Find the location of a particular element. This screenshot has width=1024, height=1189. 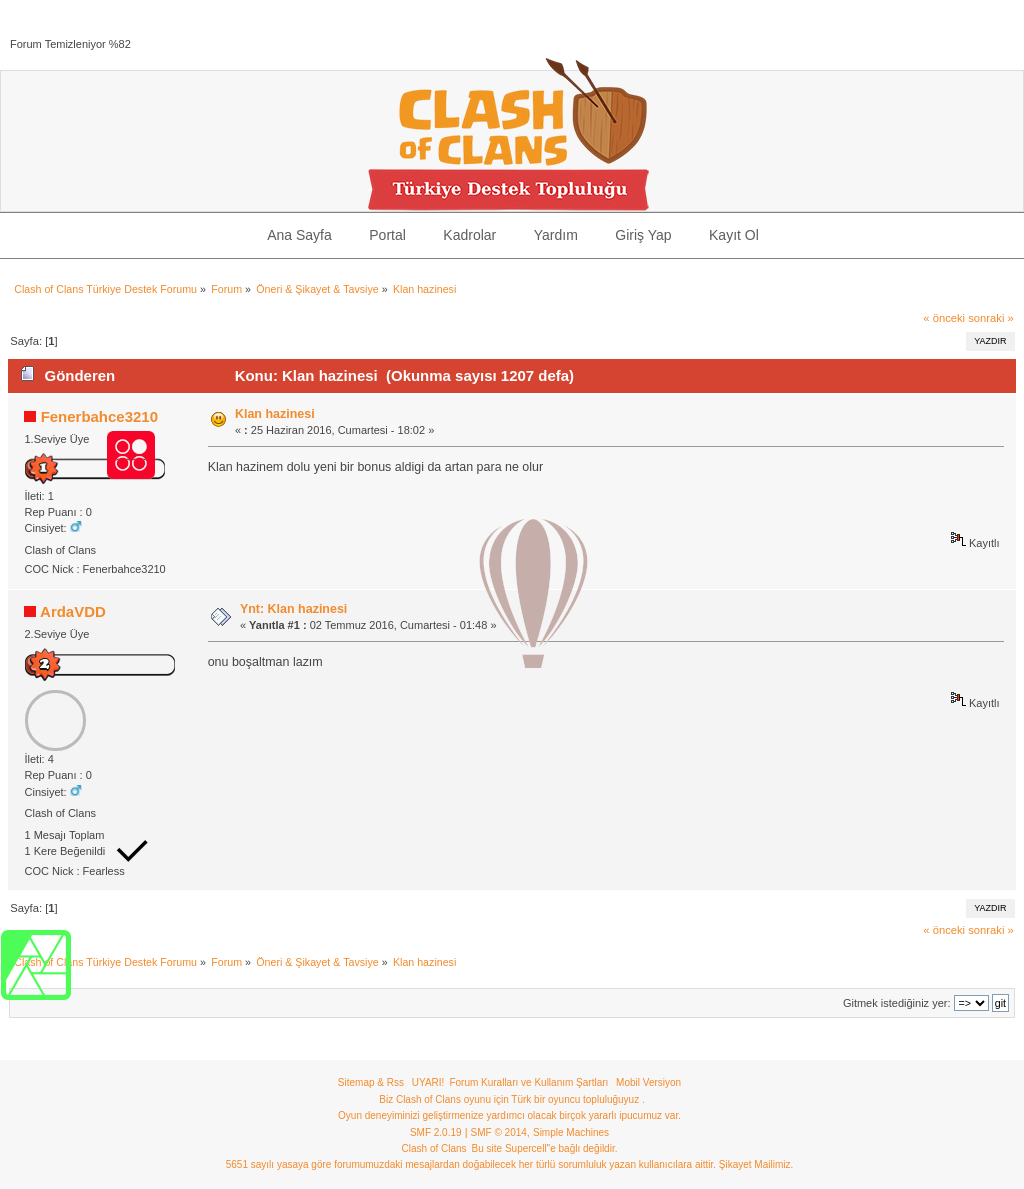

open the payback rewards app is located at coordinates (131, 455).